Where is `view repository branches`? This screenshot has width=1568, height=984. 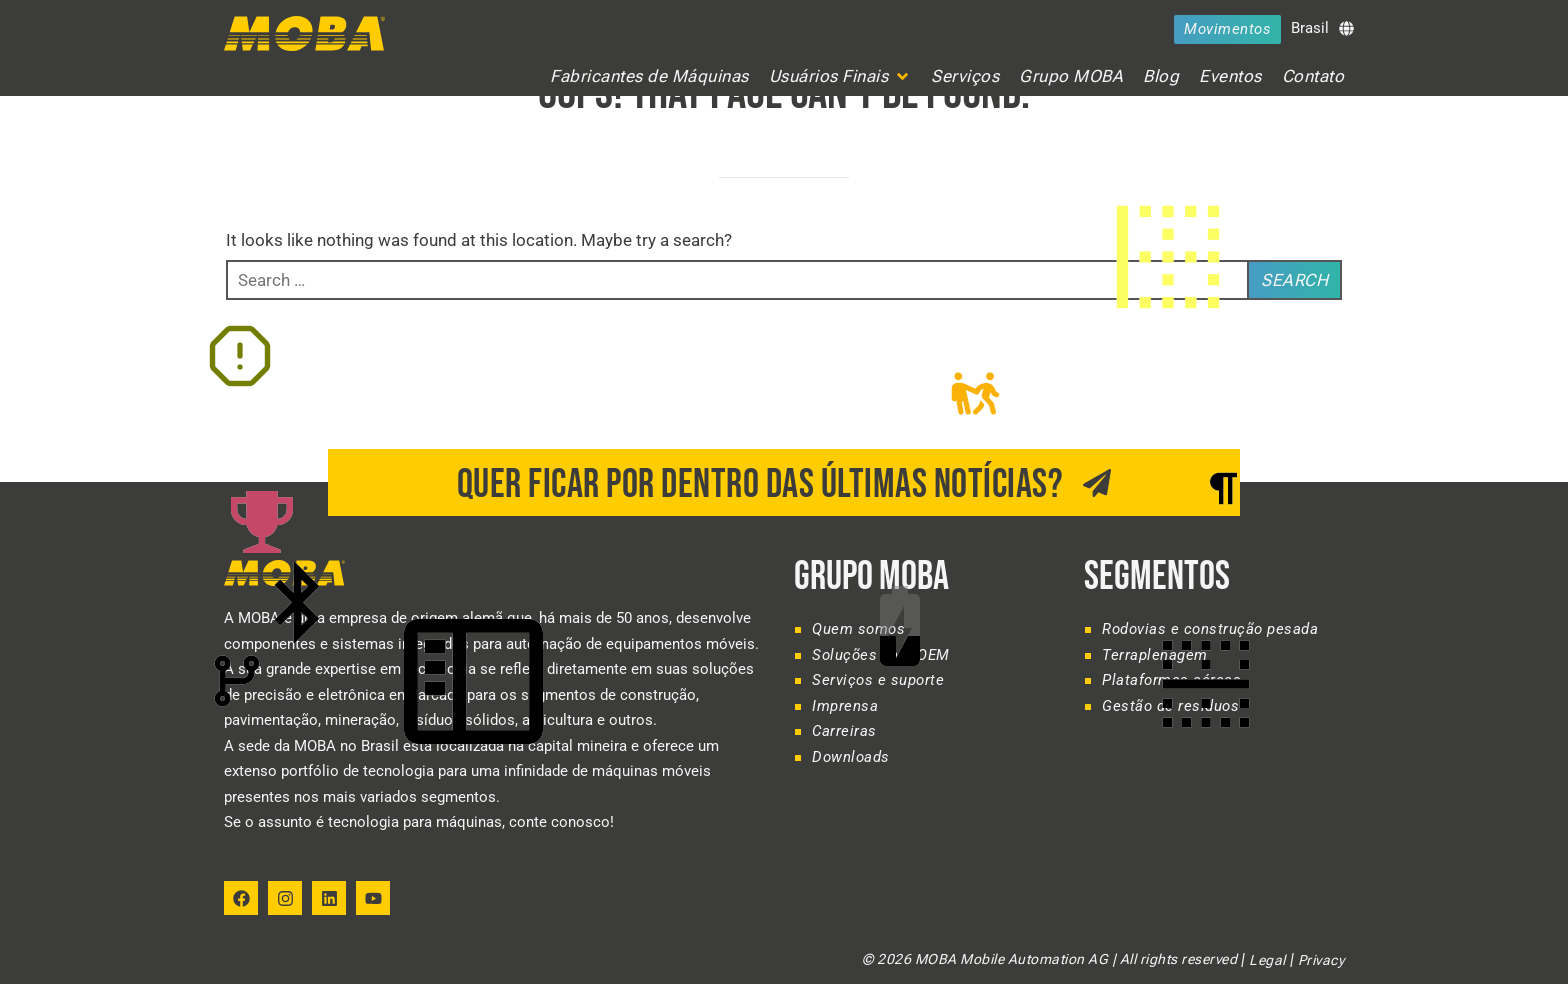
view repository branches is located at coordinates (237, 681).